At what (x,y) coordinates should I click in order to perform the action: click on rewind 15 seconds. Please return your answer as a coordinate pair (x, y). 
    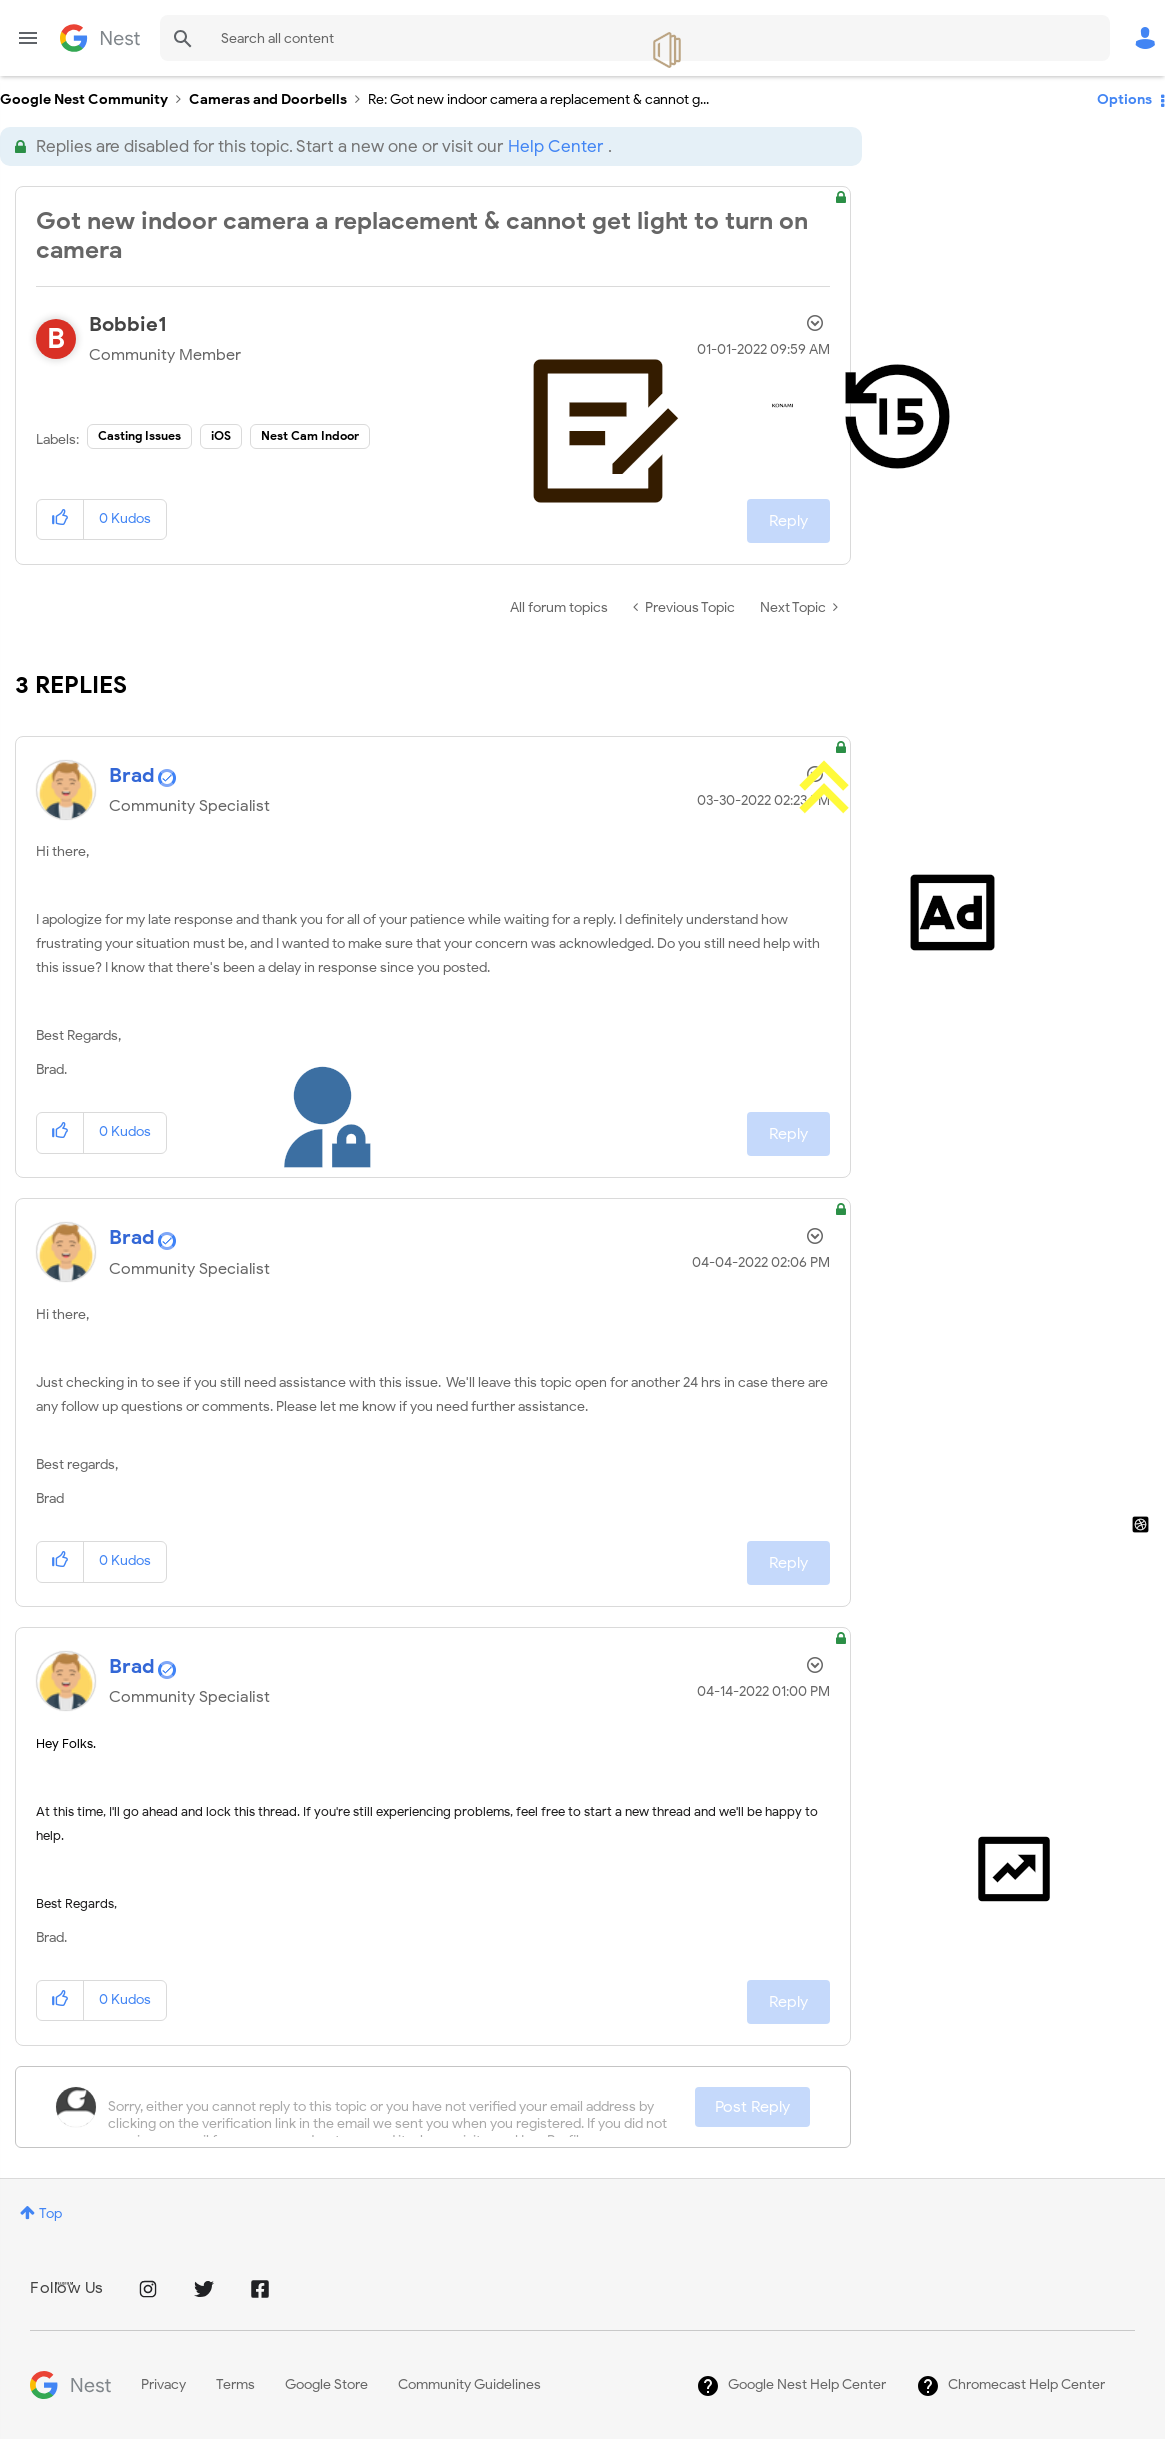
    Looking at the image, I should click on (897, 416).